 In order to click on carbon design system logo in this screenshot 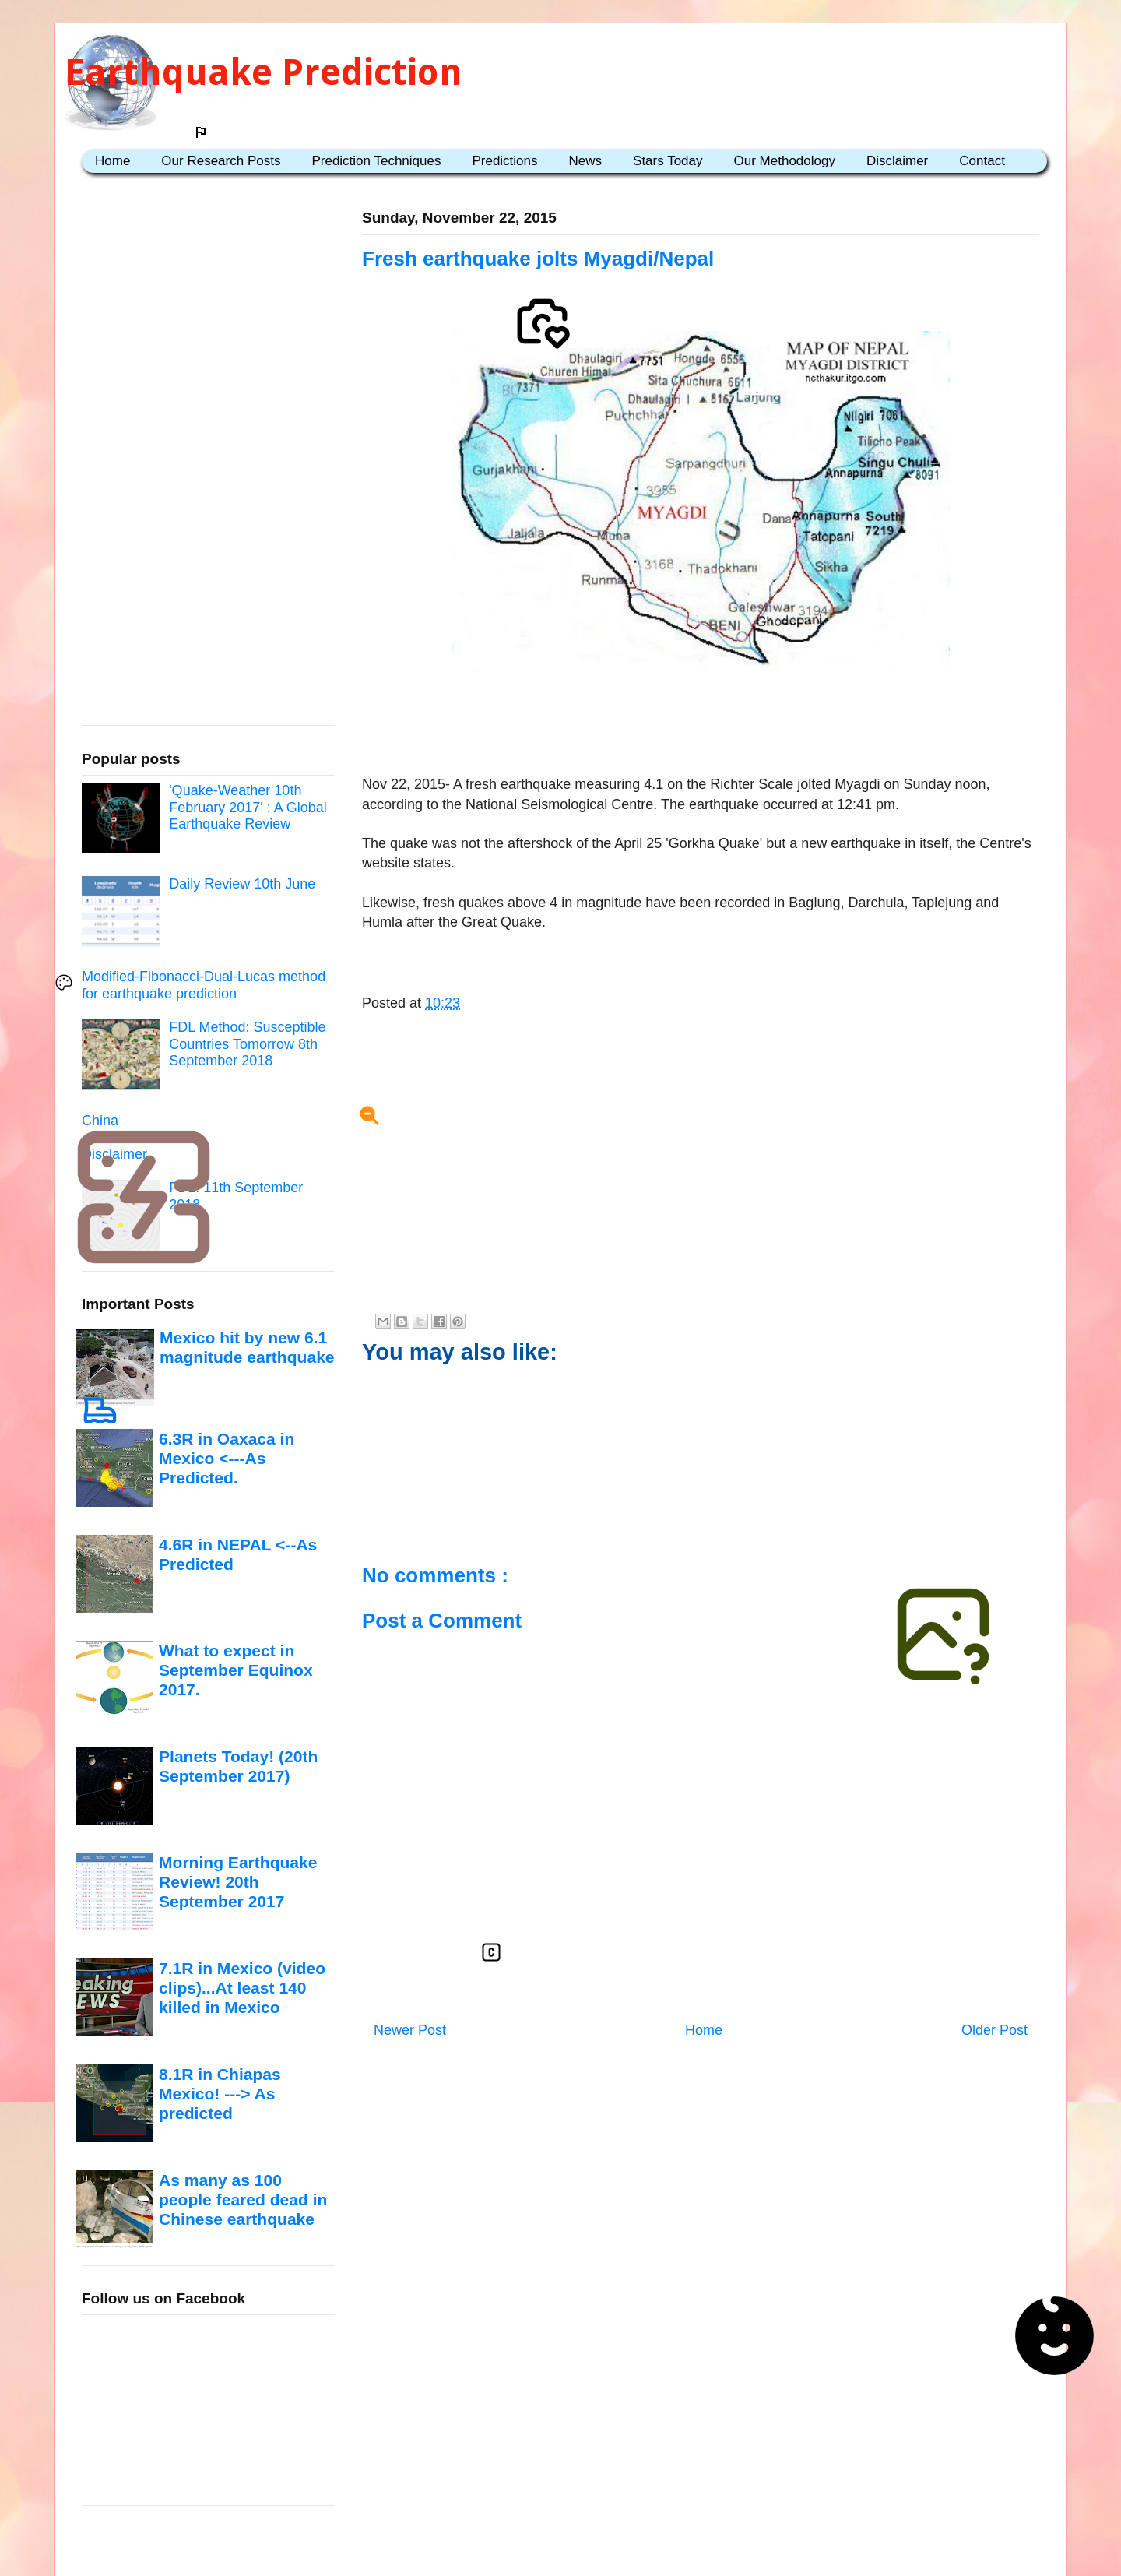, I will do `click(491, 1952)`.